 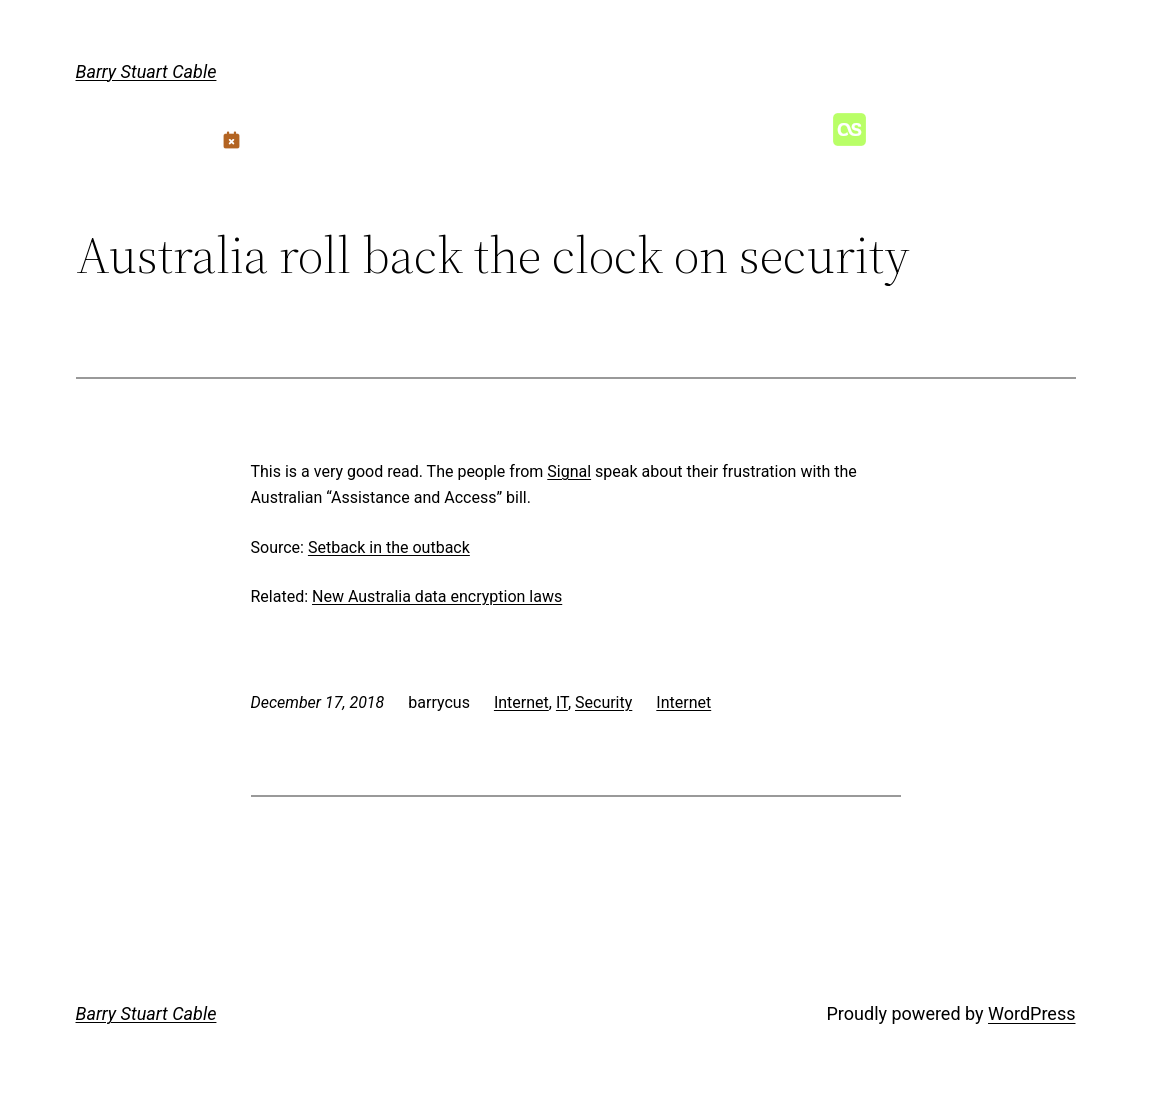 What do you see at coordinates (849, 129) in the screenshot?
I see `open Last.fm profile or music scrobbling` at bounding box center [849, 129].